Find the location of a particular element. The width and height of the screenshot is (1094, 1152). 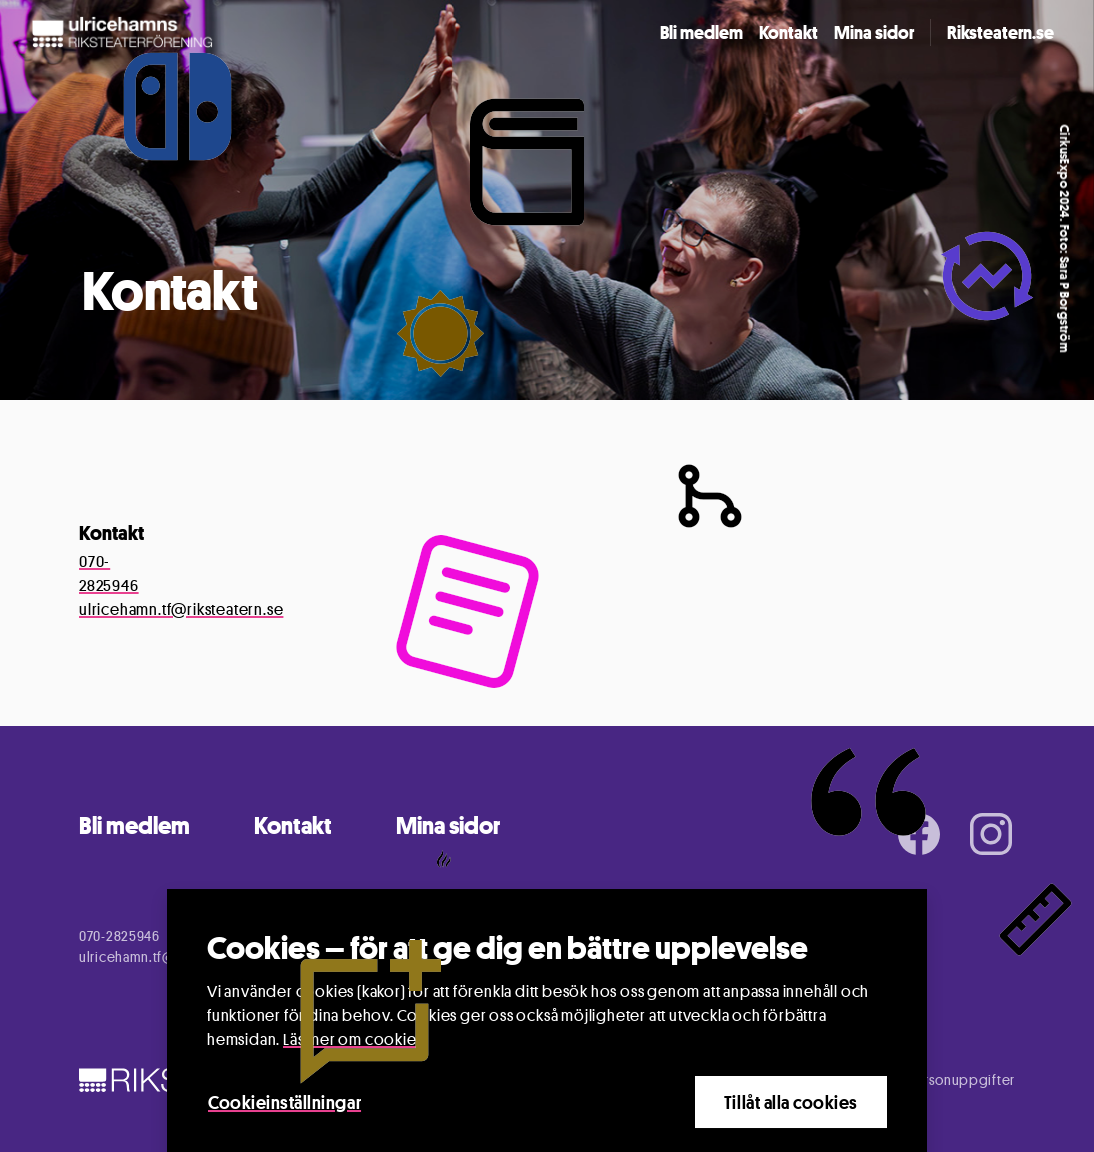

open the AccuWeather app is located at coordinates (440, 333).